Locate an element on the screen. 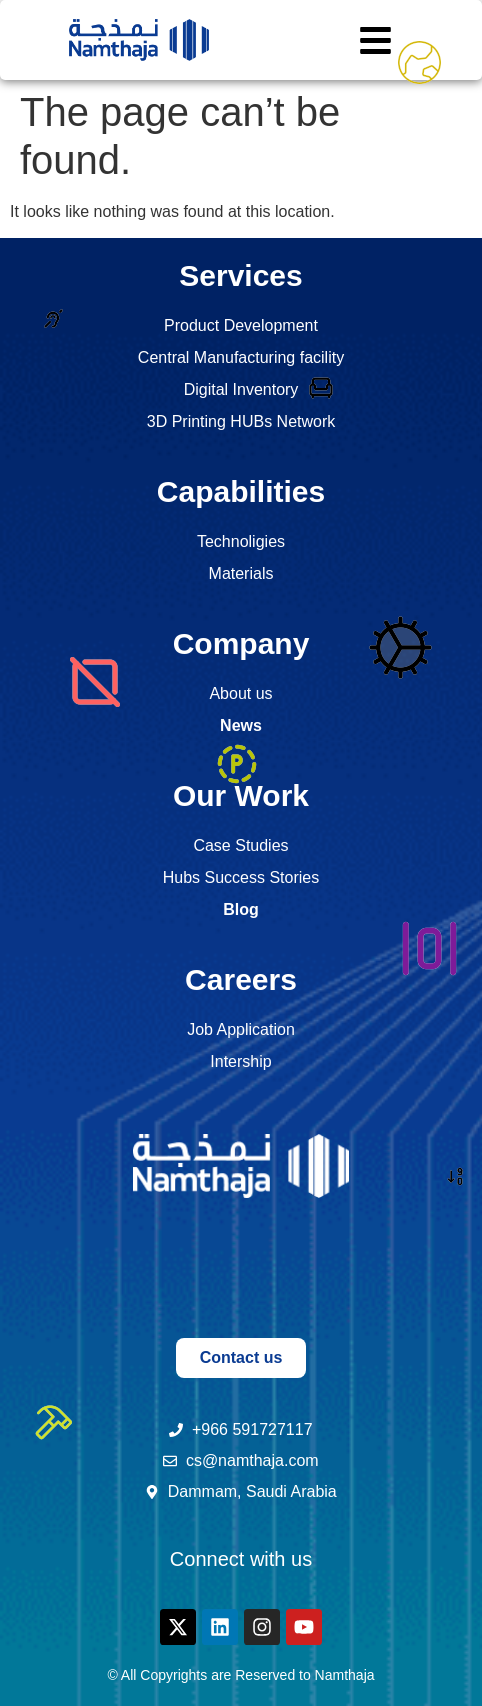  access settings or preferences is located at coordinates (400, 647).